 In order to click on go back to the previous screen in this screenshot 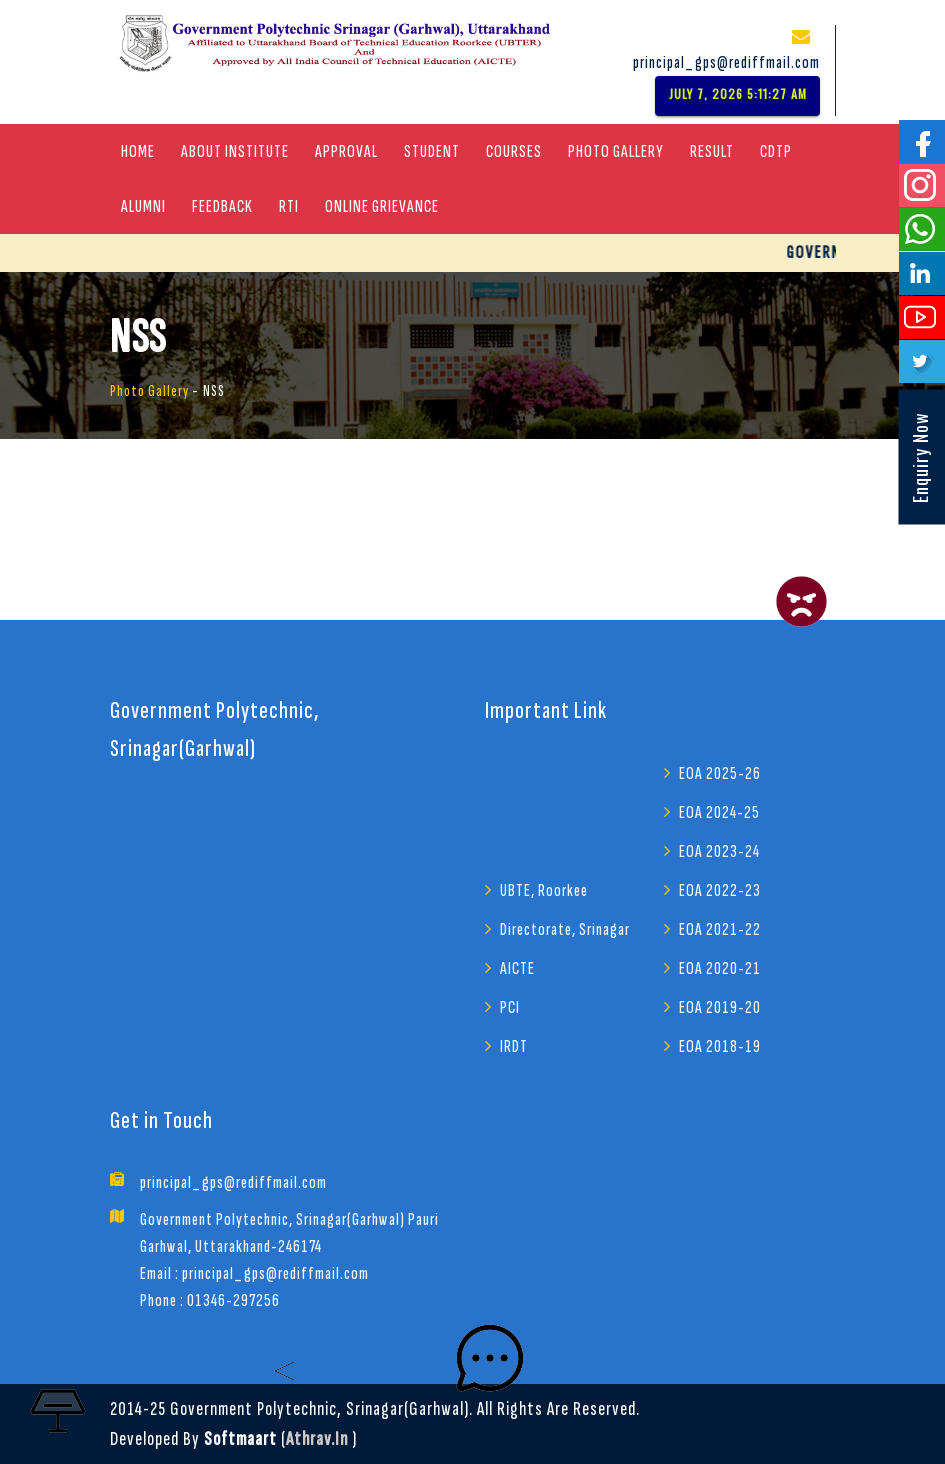, I will do `click(285, 1371)`.